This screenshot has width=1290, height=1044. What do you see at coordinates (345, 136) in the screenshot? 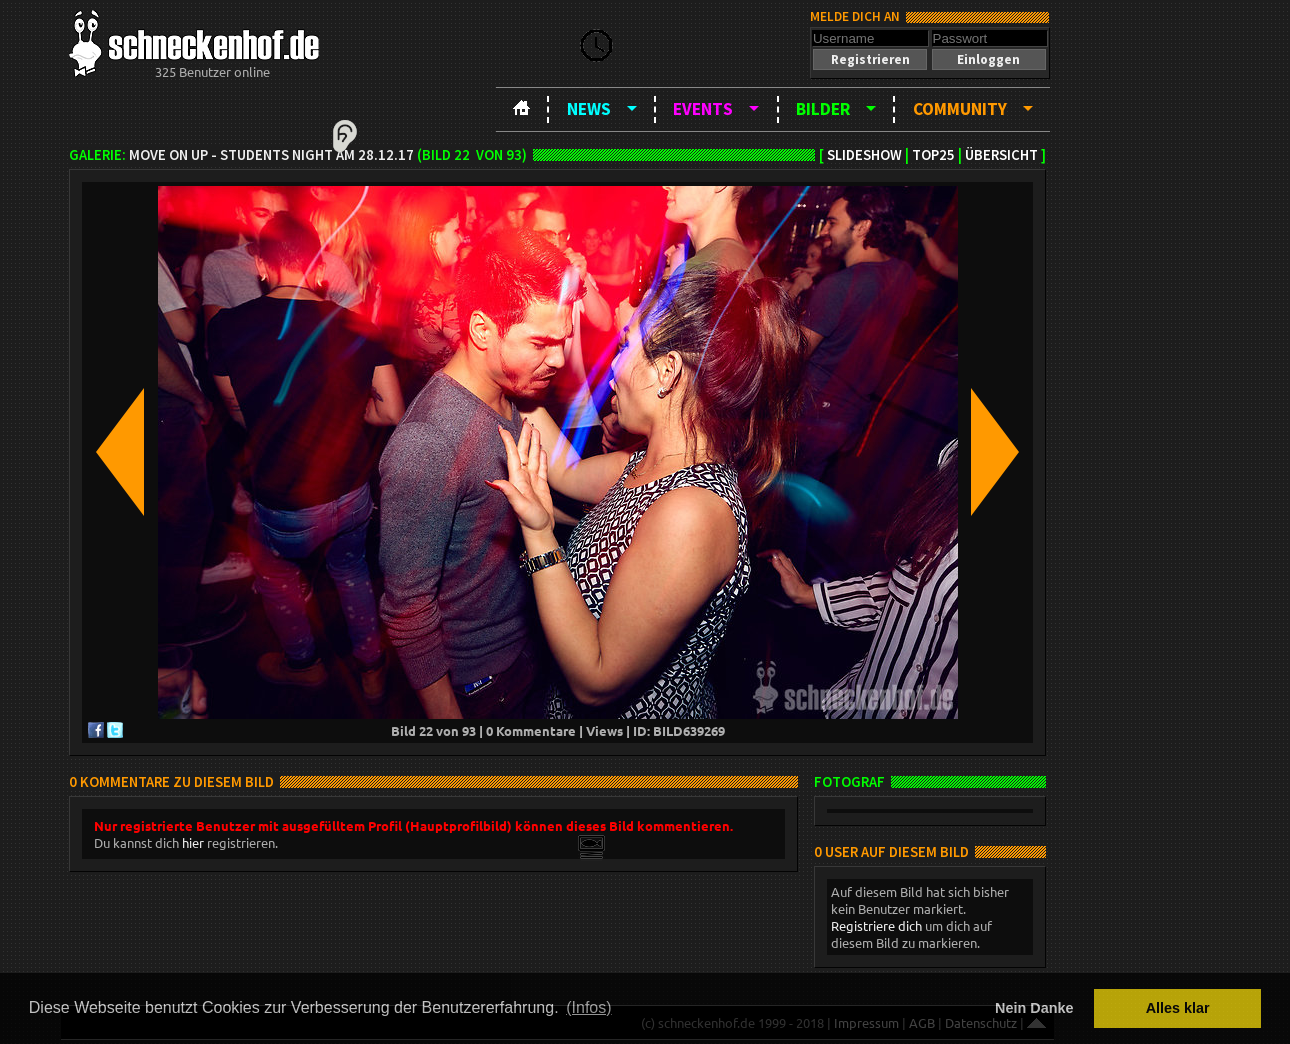
I see `adjust audio or hearing accessibility settings` at bounding box center [345, 136].